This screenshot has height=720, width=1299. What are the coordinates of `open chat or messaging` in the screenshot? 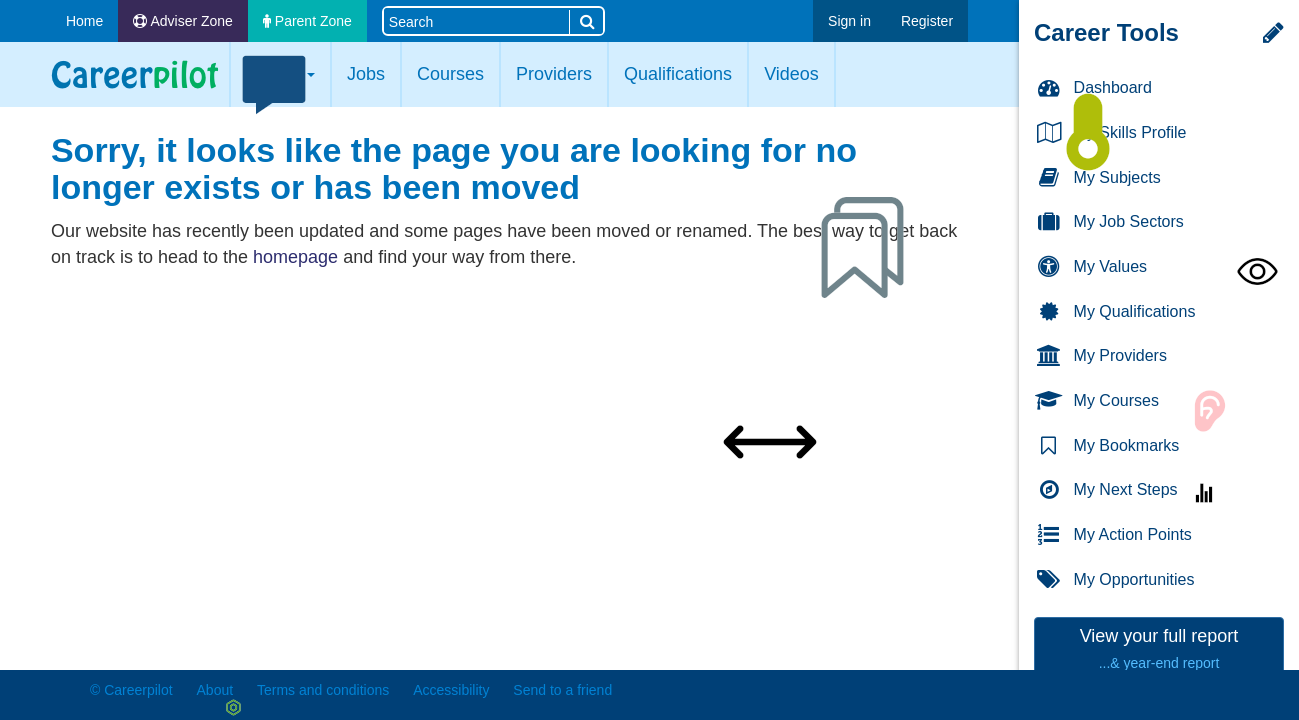 It's located at (274, 85).